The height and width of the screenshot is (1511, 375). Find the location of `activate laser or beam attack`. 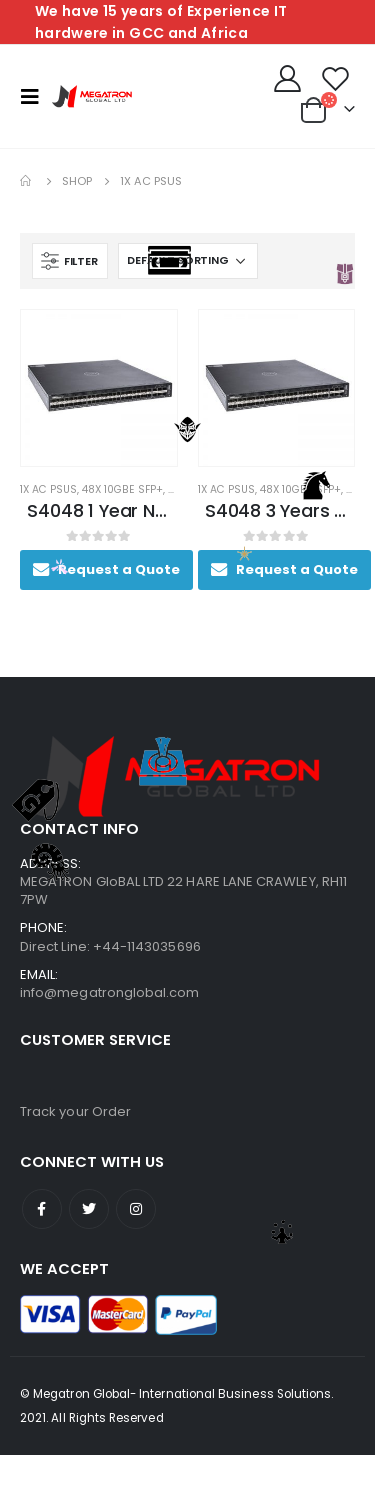

activate laser or beam attack is located at coordinates (244, 553).